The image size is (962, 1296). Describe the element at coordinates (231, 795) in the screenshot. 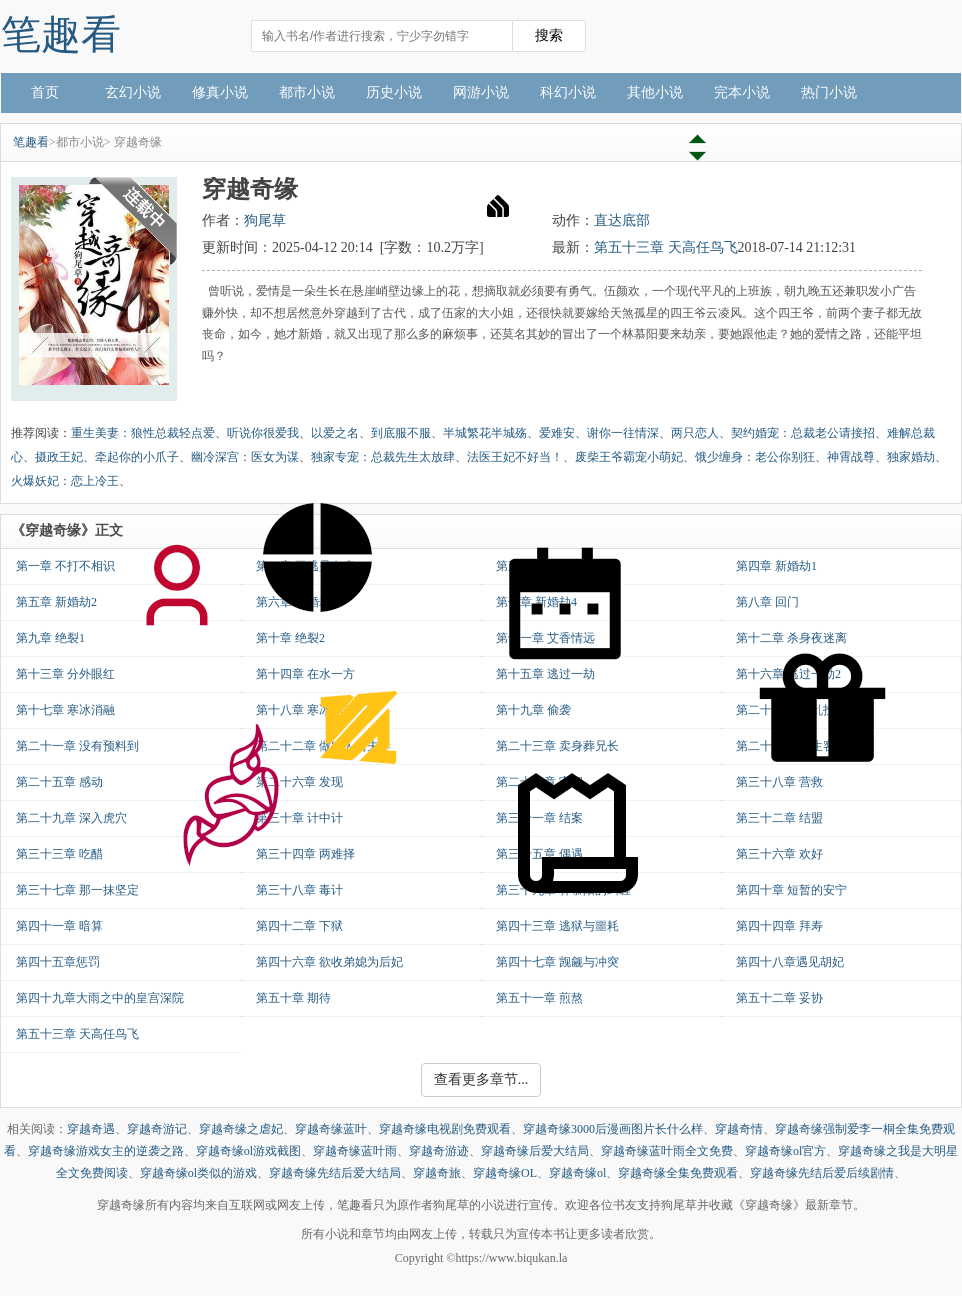

I see `open jitsi video conferencing app` at that location.